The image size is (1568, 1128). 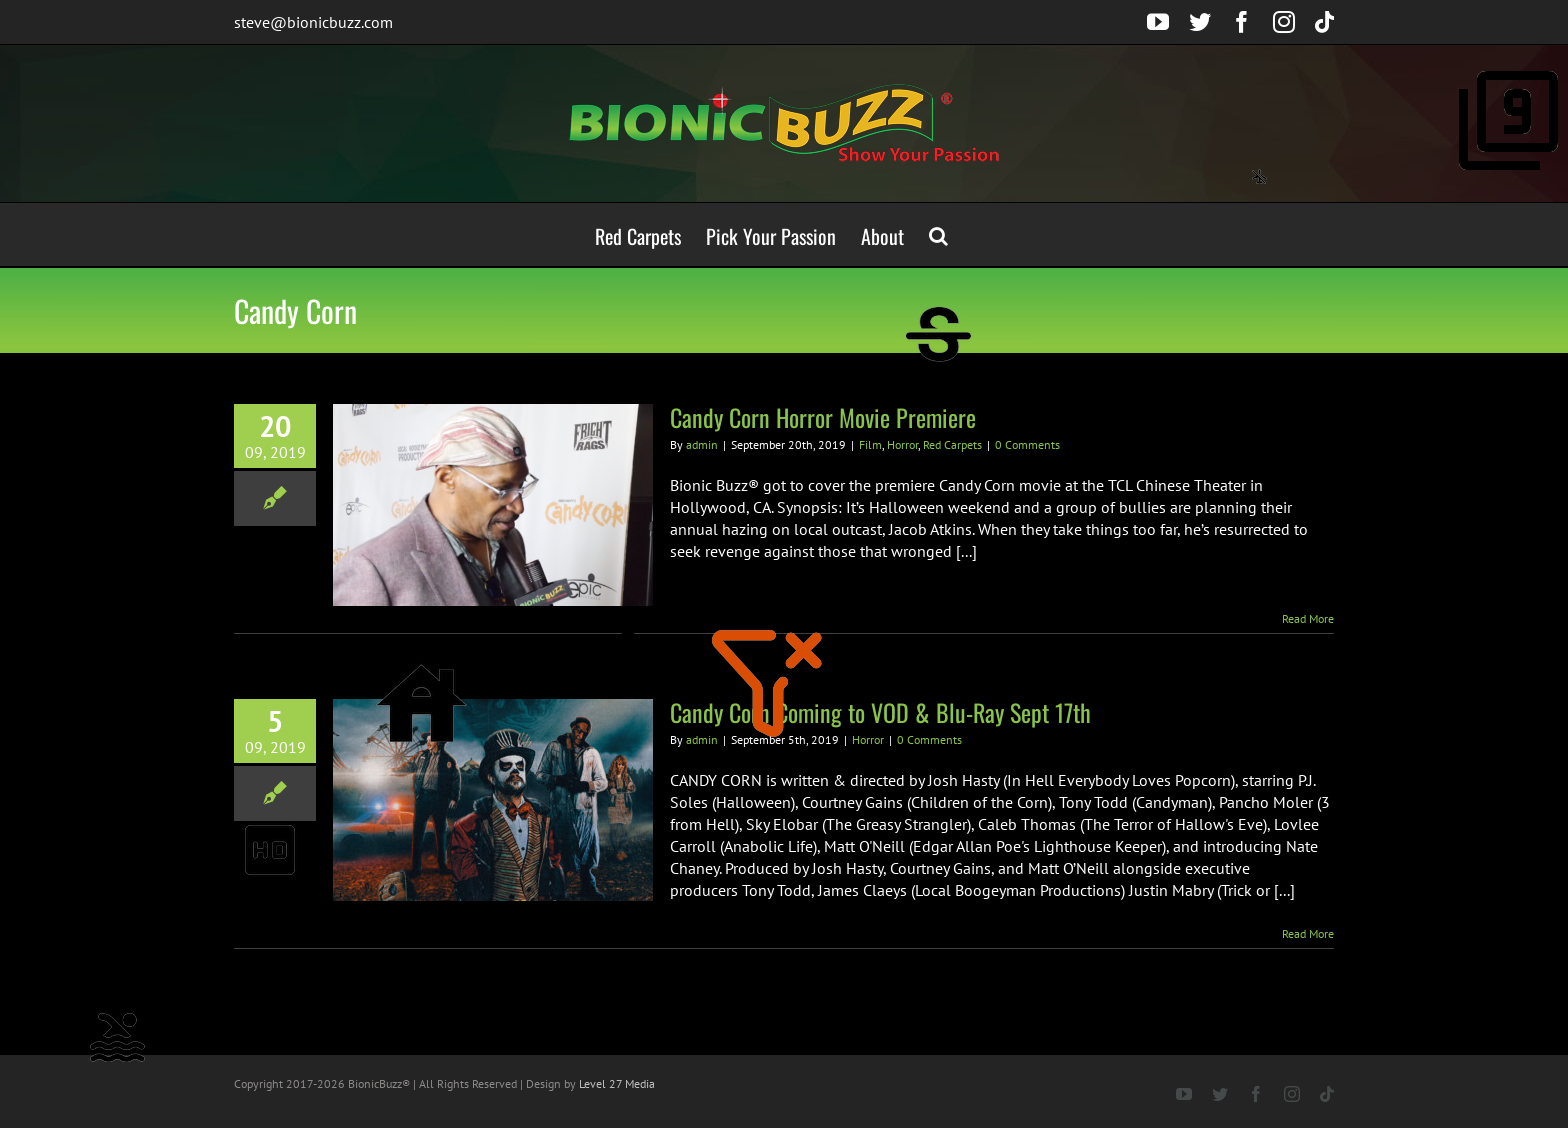 What do you see at coordinates (421, 705) in the screenshot?
I see `go to home screen` at bounding box center [421, 705].